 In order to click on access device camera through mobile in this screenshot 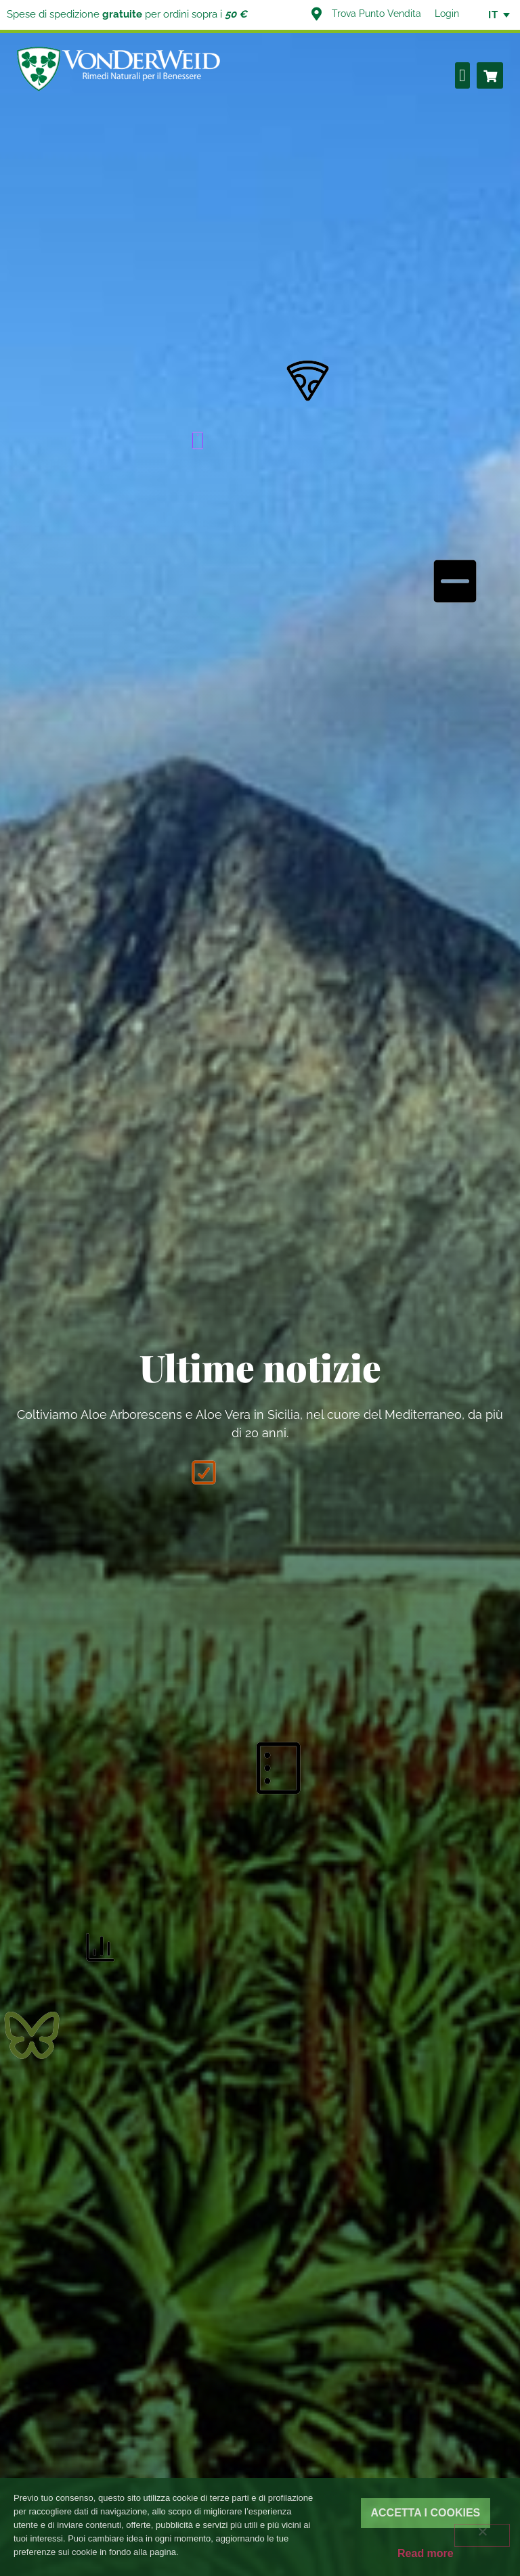, I will do `click(198, 440)`.